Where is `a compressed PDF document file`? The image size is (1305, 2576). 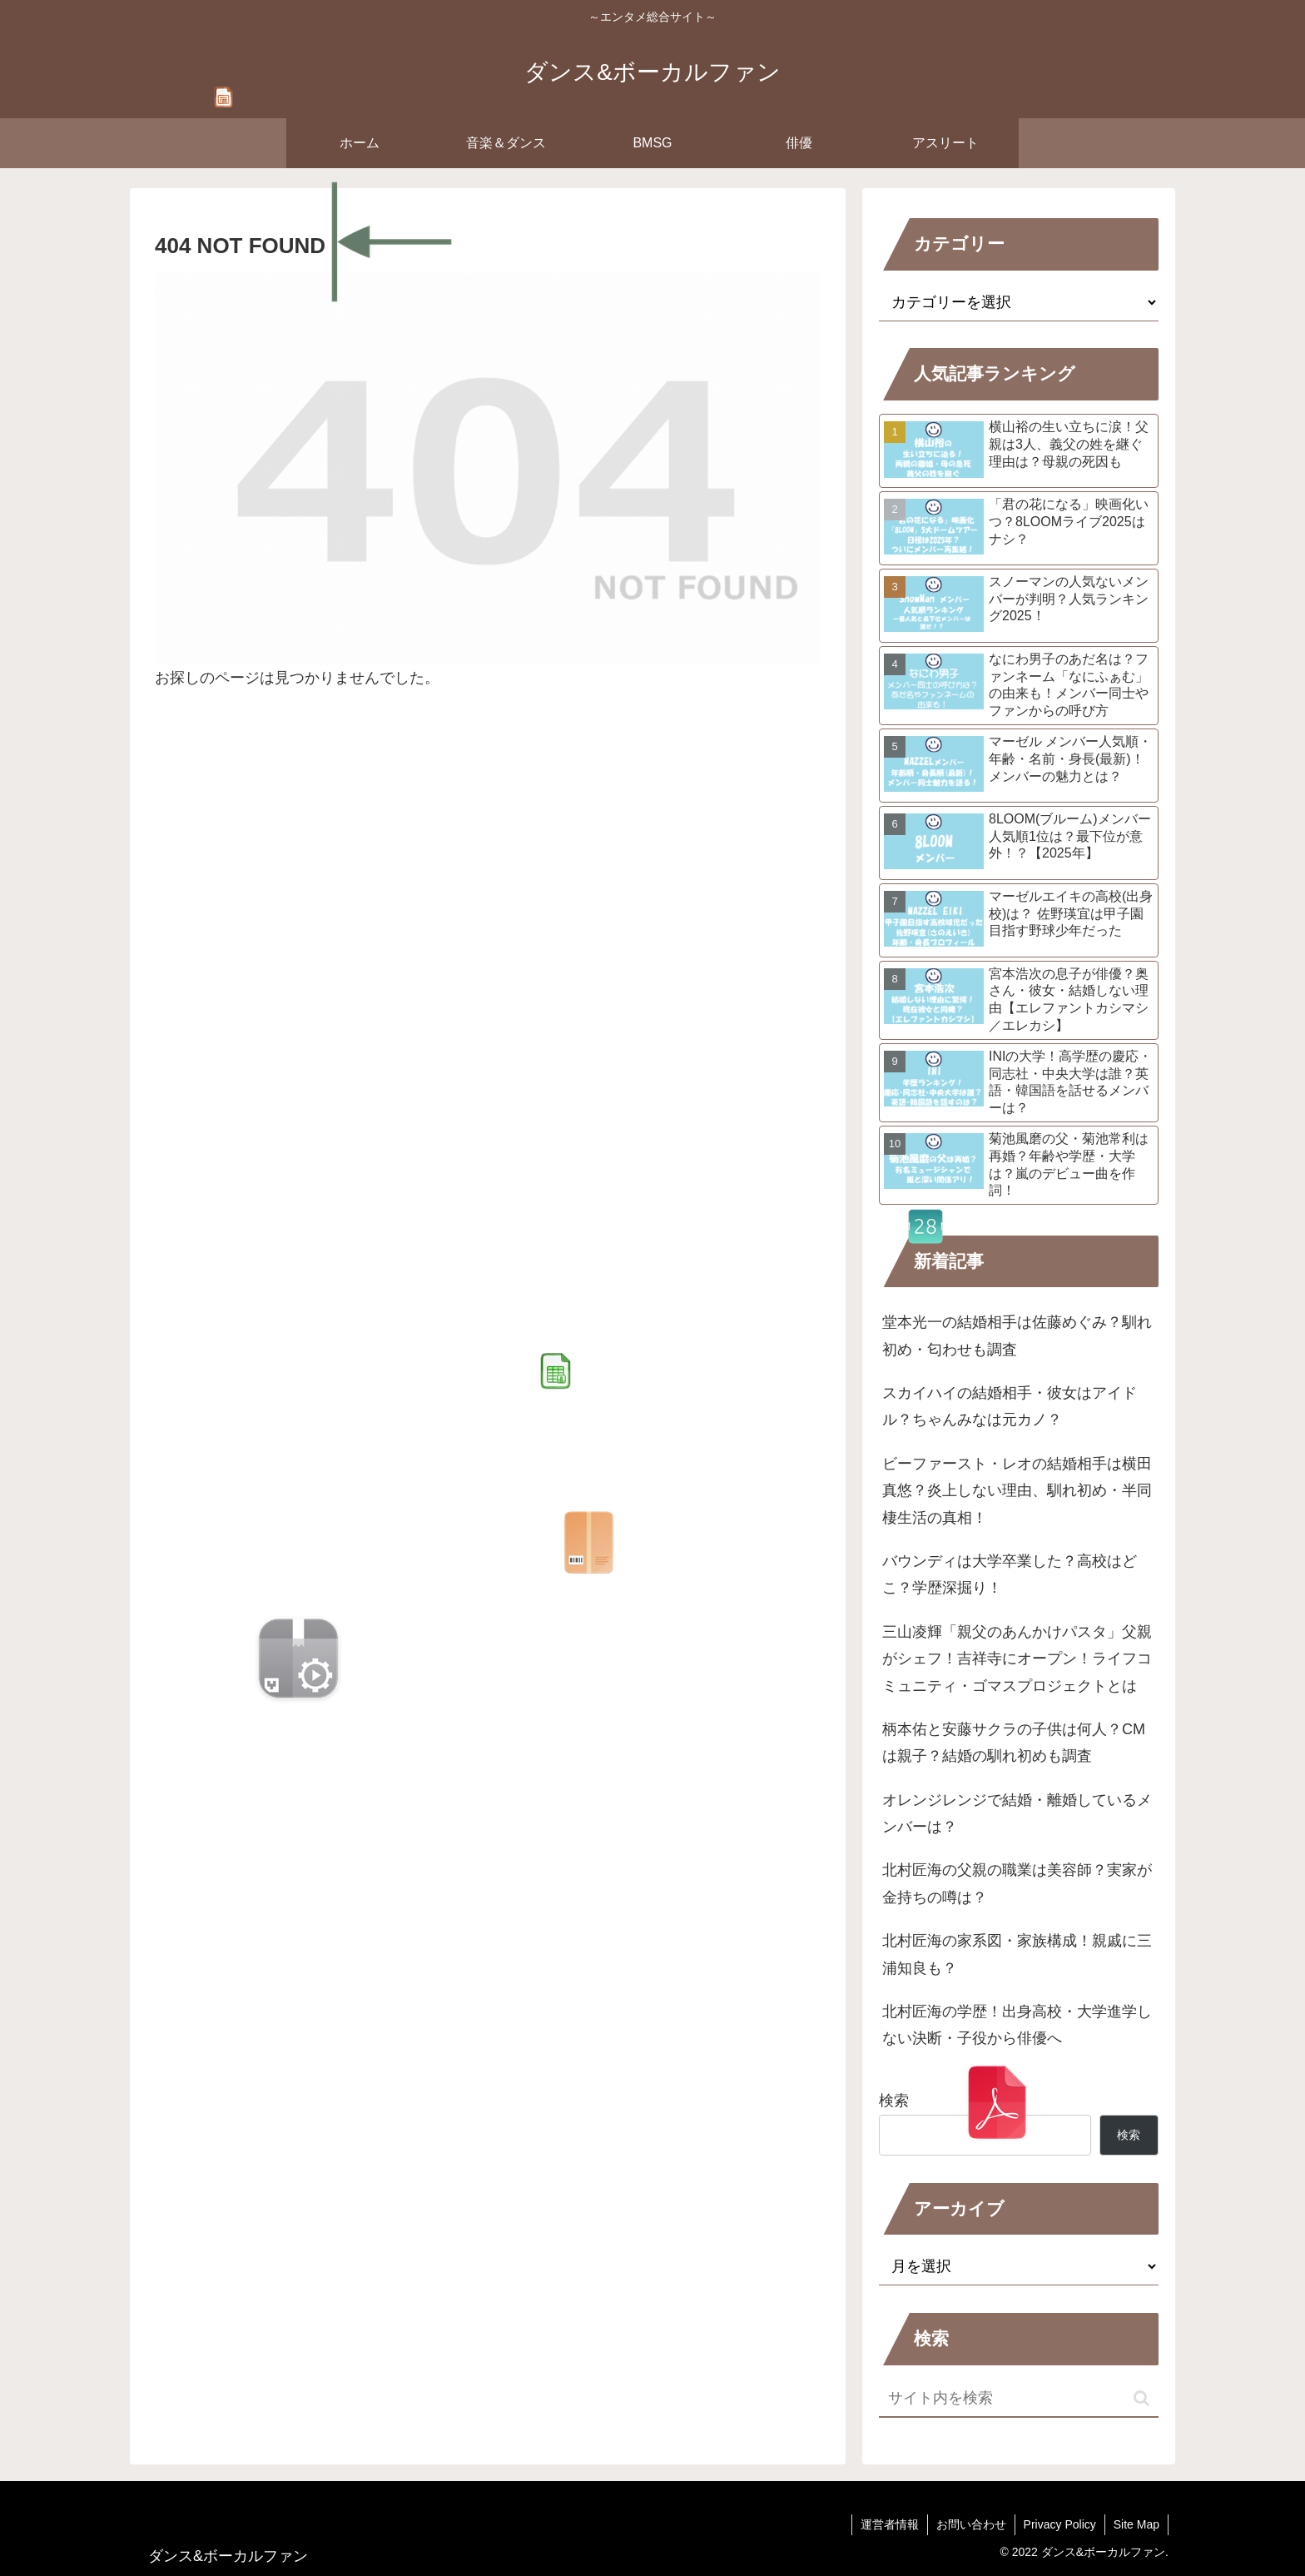 a compressed PDF document file is located at coordinates (997, 2102).